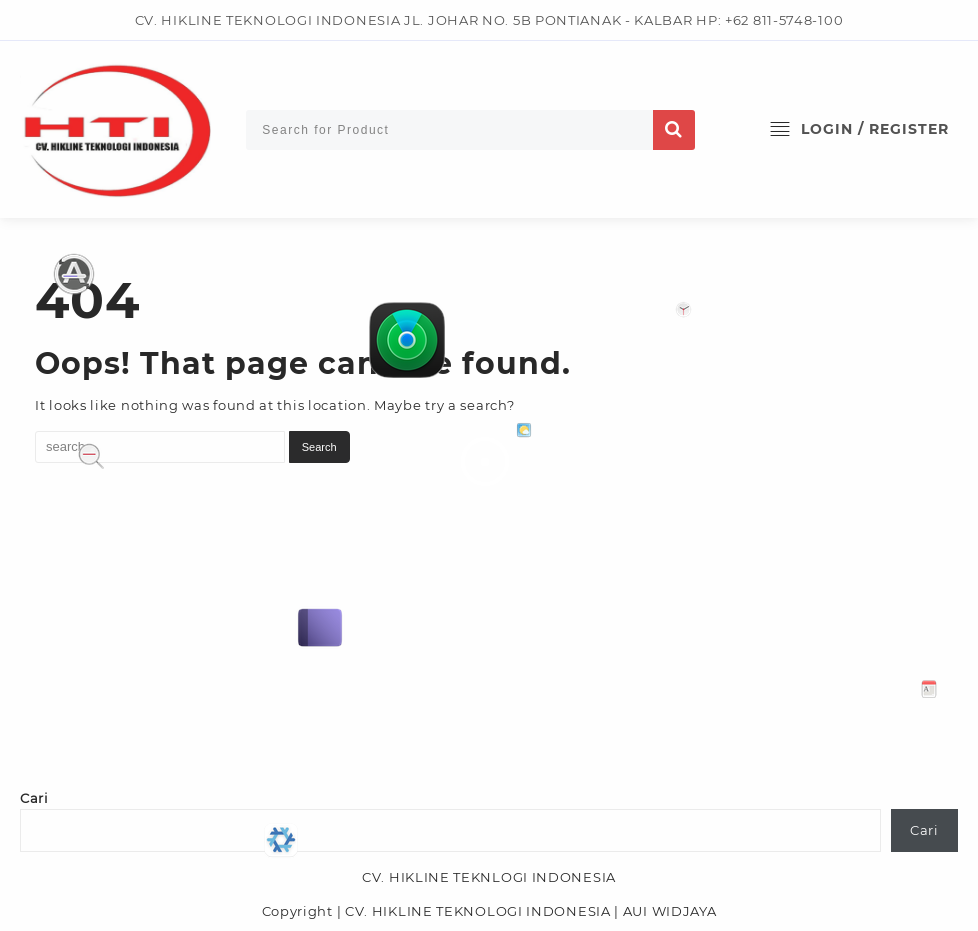 This screenshot has width=978, height=931. Describe the element at coordinates (524, 430) in the screenshot. I see `open the weather application` at that location.